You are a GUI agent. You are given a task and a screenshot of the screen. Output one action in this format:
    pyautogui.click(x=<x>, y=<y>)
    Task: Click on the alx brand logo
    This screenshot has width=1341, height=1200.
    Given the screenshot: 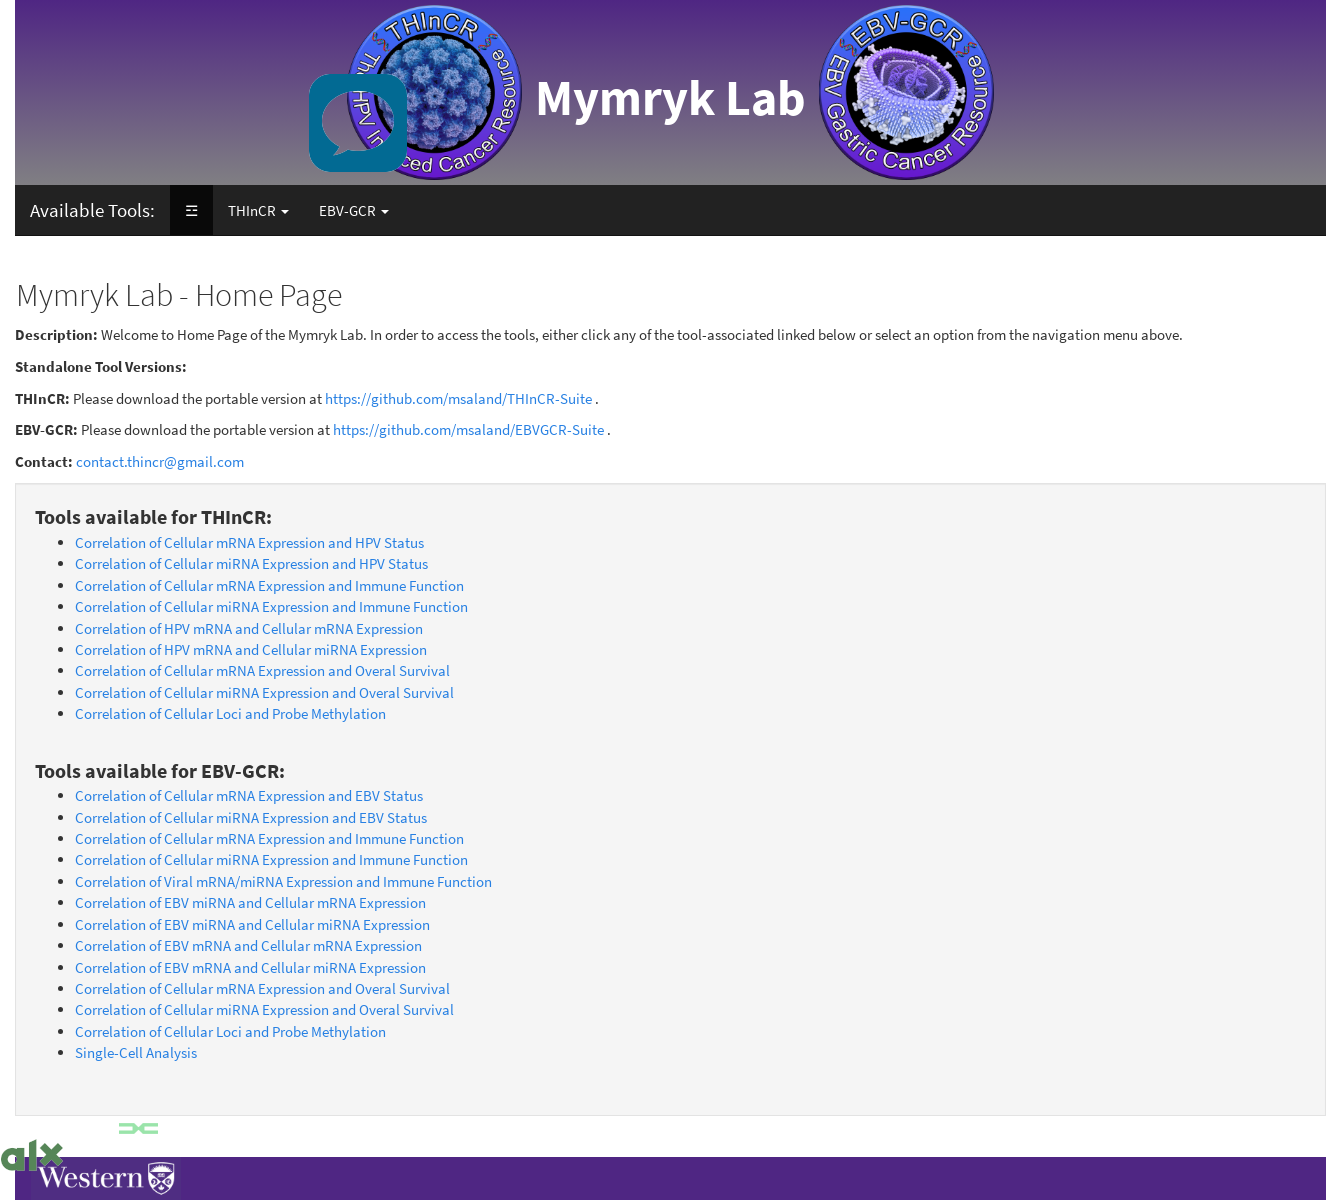 What is the action you would take?
    pyautogui.click(x=32, y=1155)
    